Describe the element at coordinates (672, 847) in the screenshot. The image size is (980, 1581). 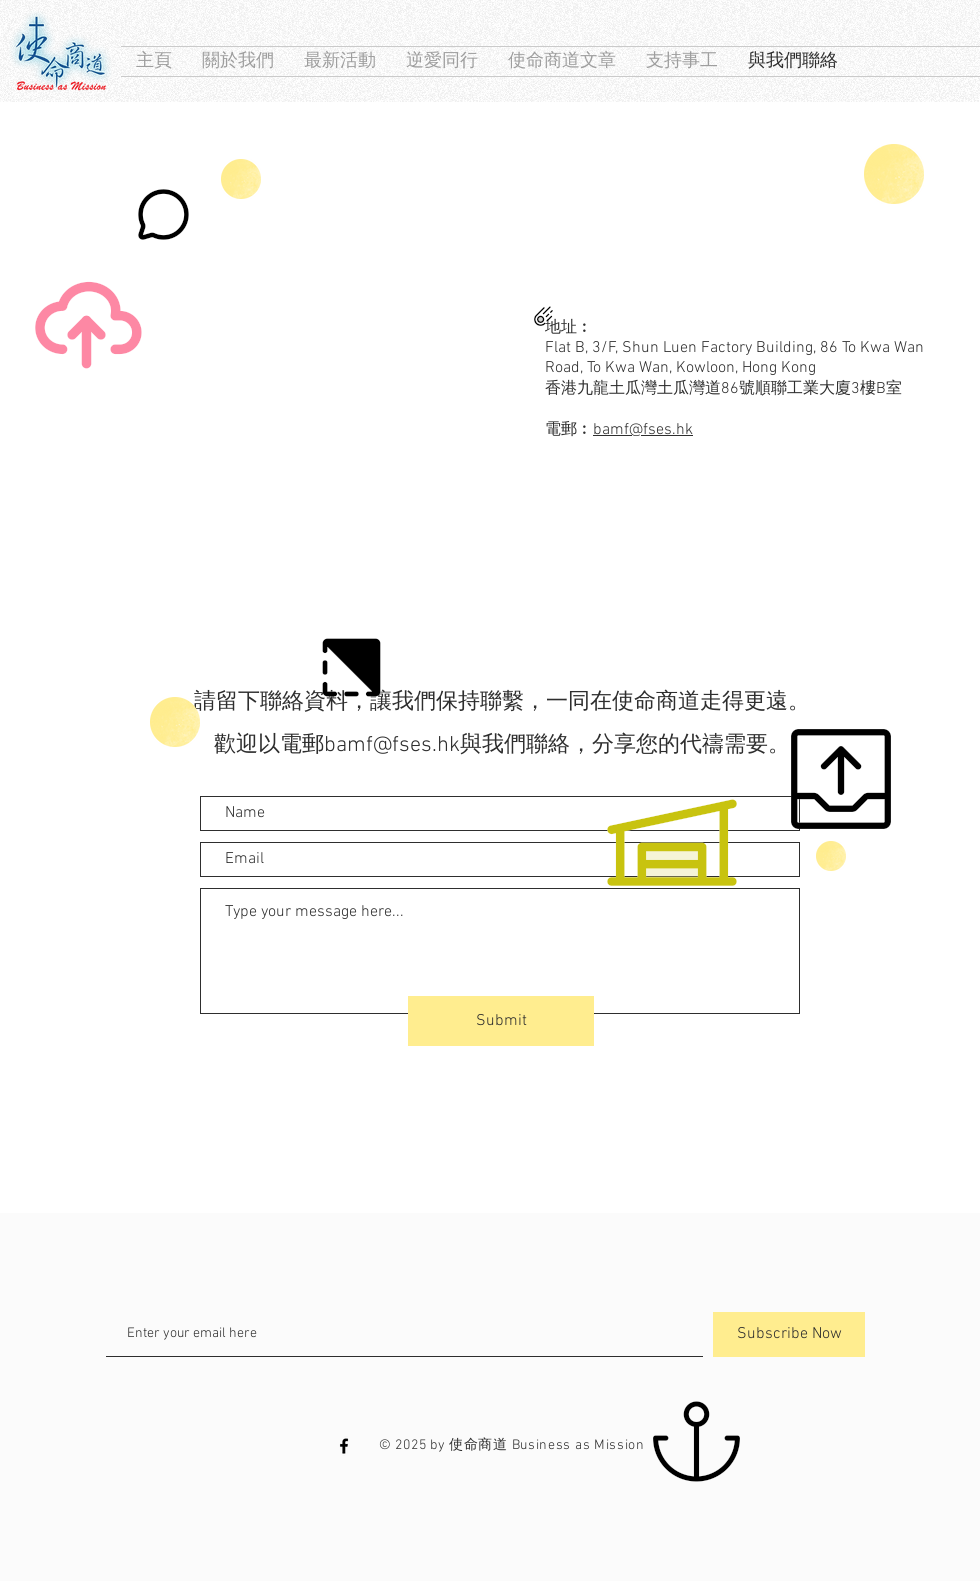
I see `access warehouse or storage inventory` at that location.